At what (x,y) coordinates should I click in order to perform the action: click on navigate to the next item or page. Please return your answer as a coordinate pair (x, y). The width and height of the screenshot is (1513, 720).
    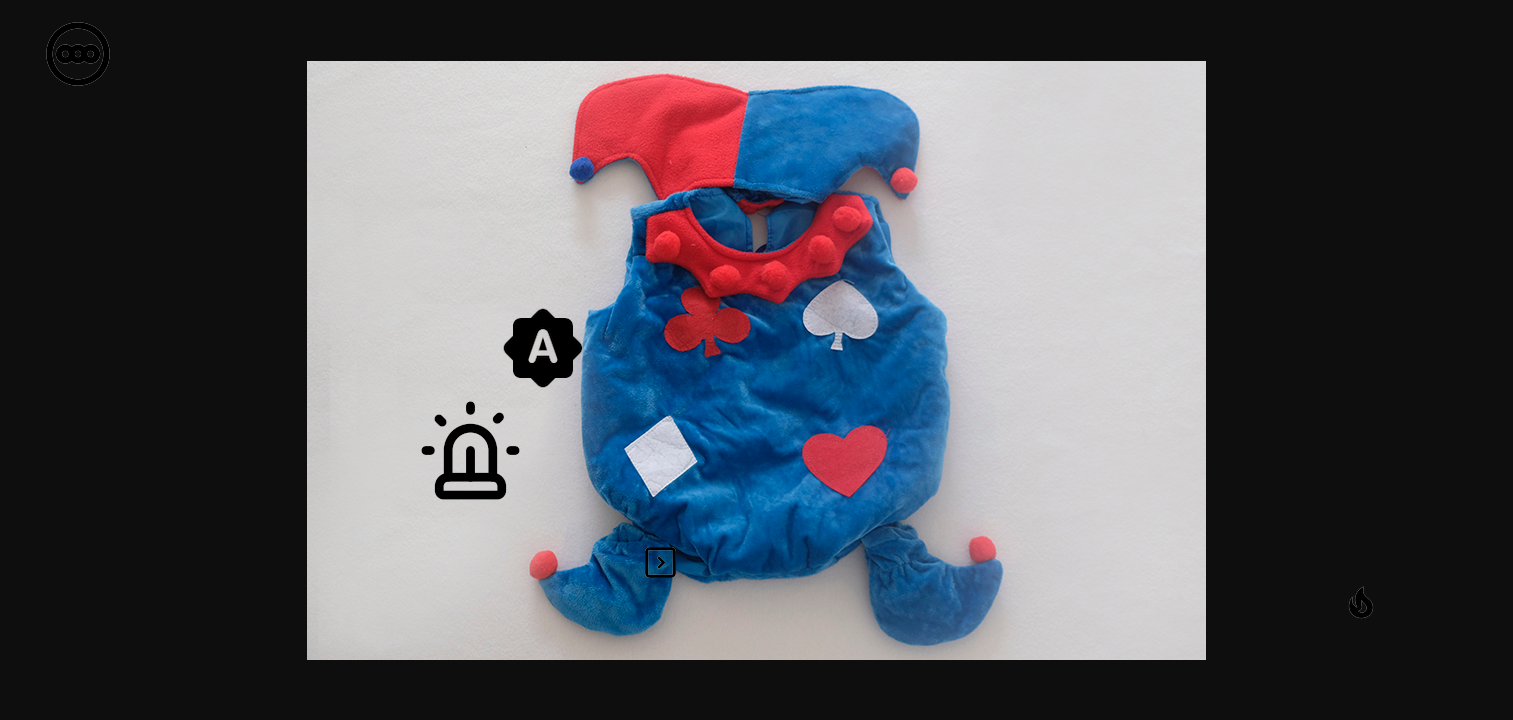
    Looking at the image, I should click on (660, 562).